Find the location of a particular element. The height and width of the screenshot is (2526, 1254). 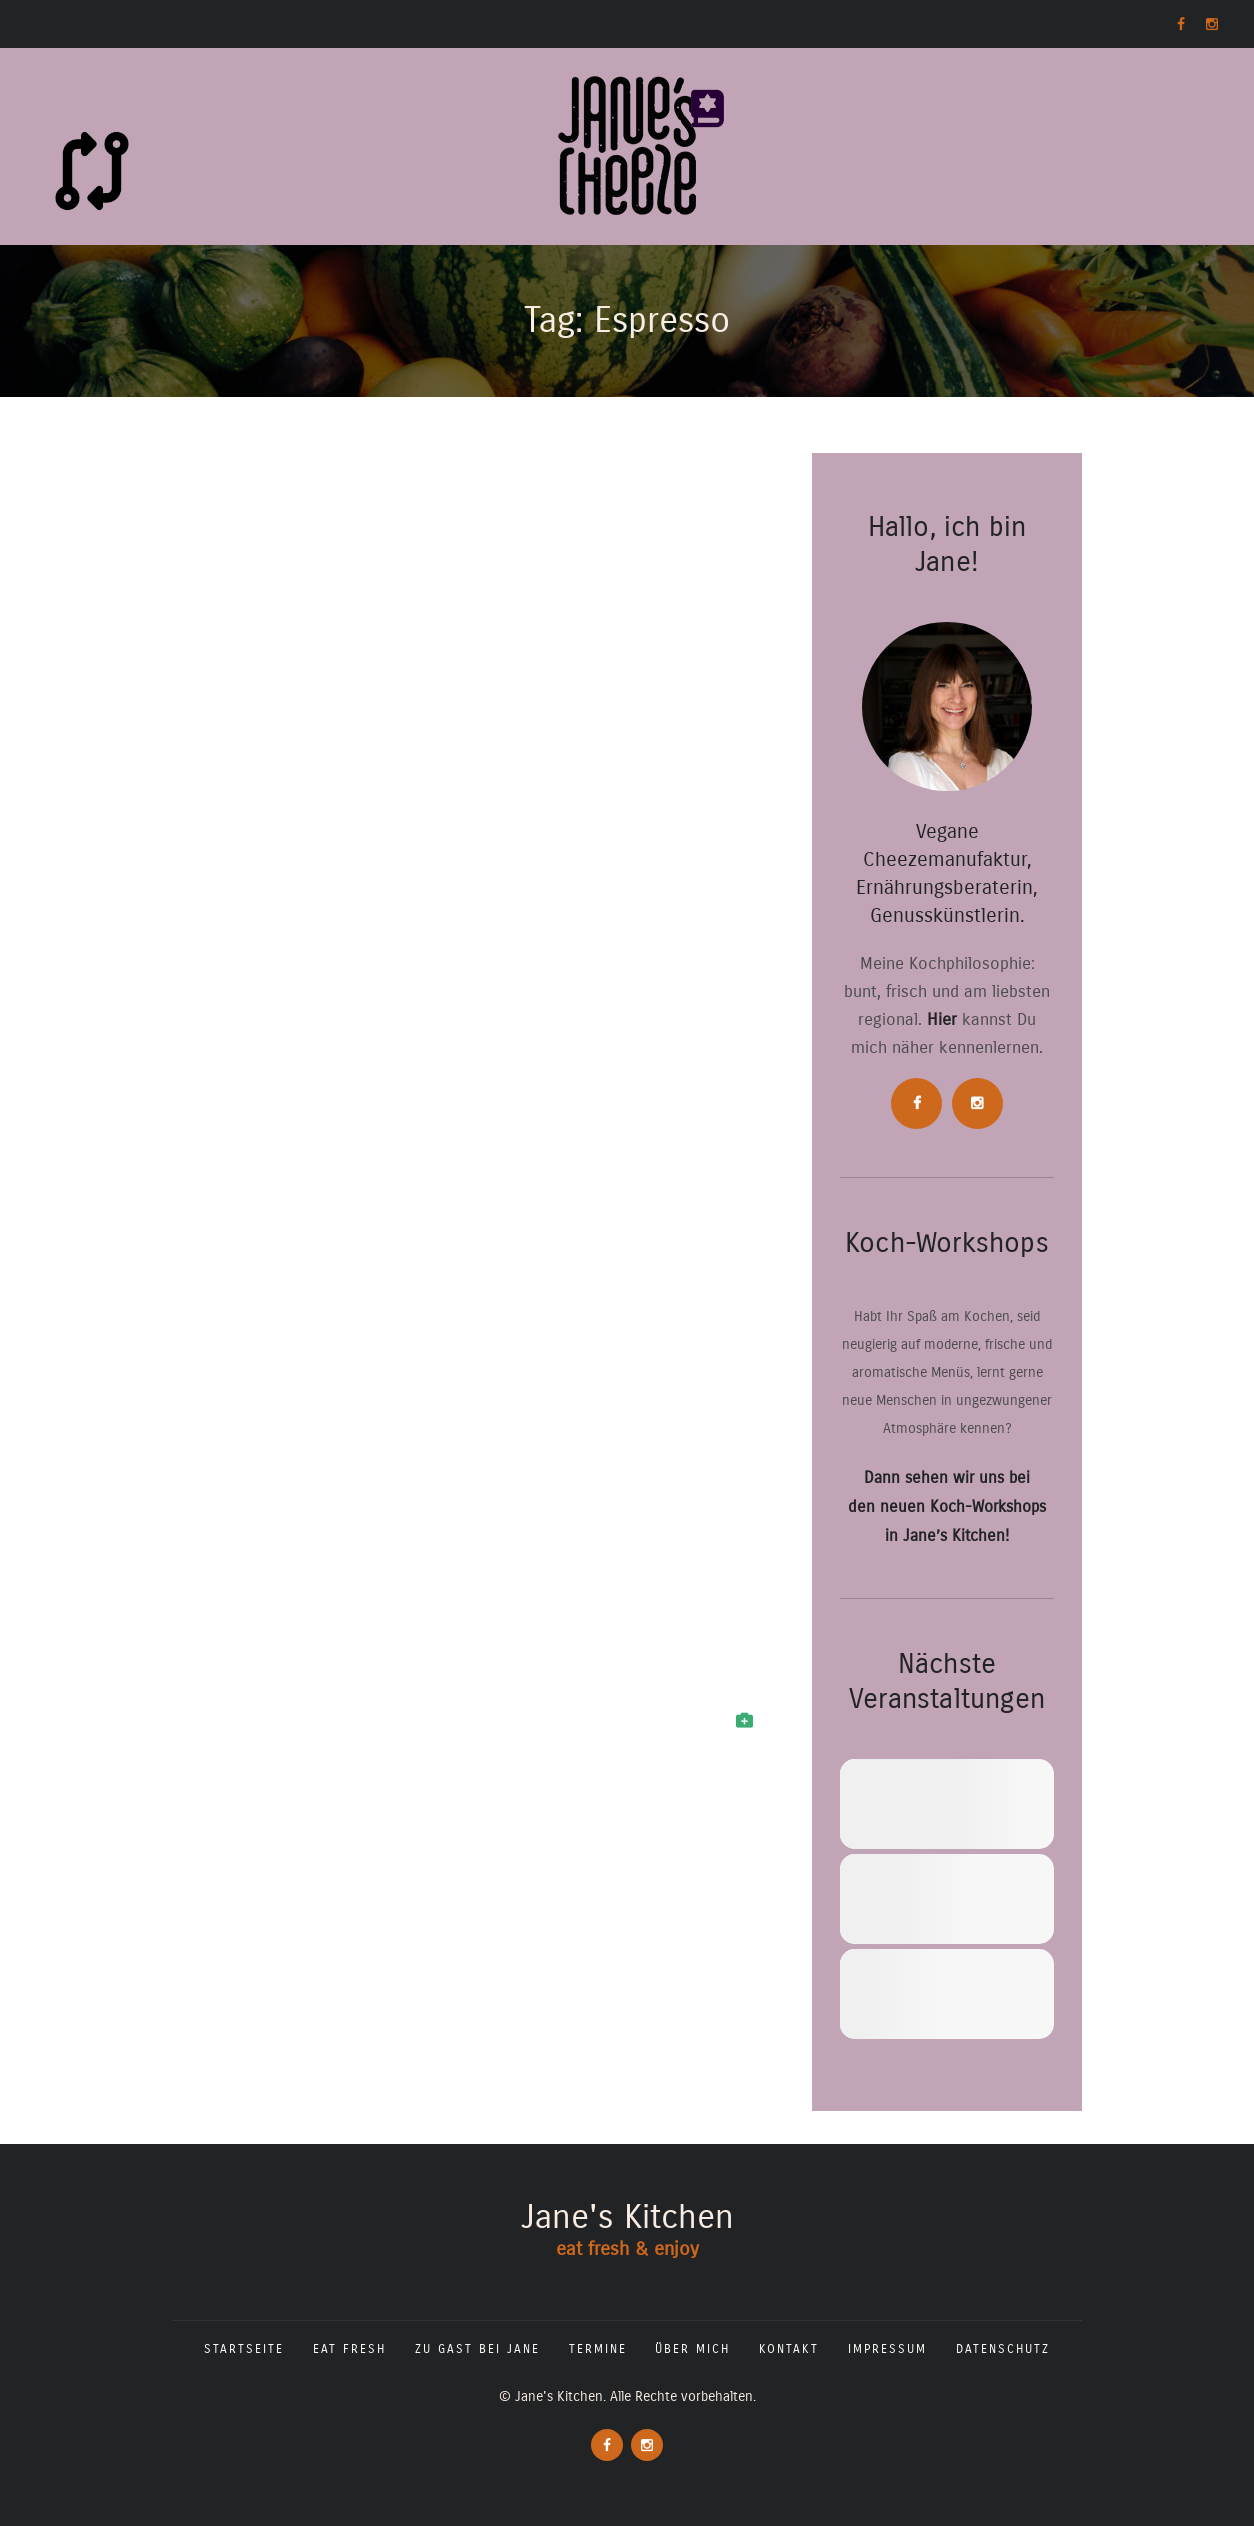

compare code versions or branches is located at coordinates (92, 171).